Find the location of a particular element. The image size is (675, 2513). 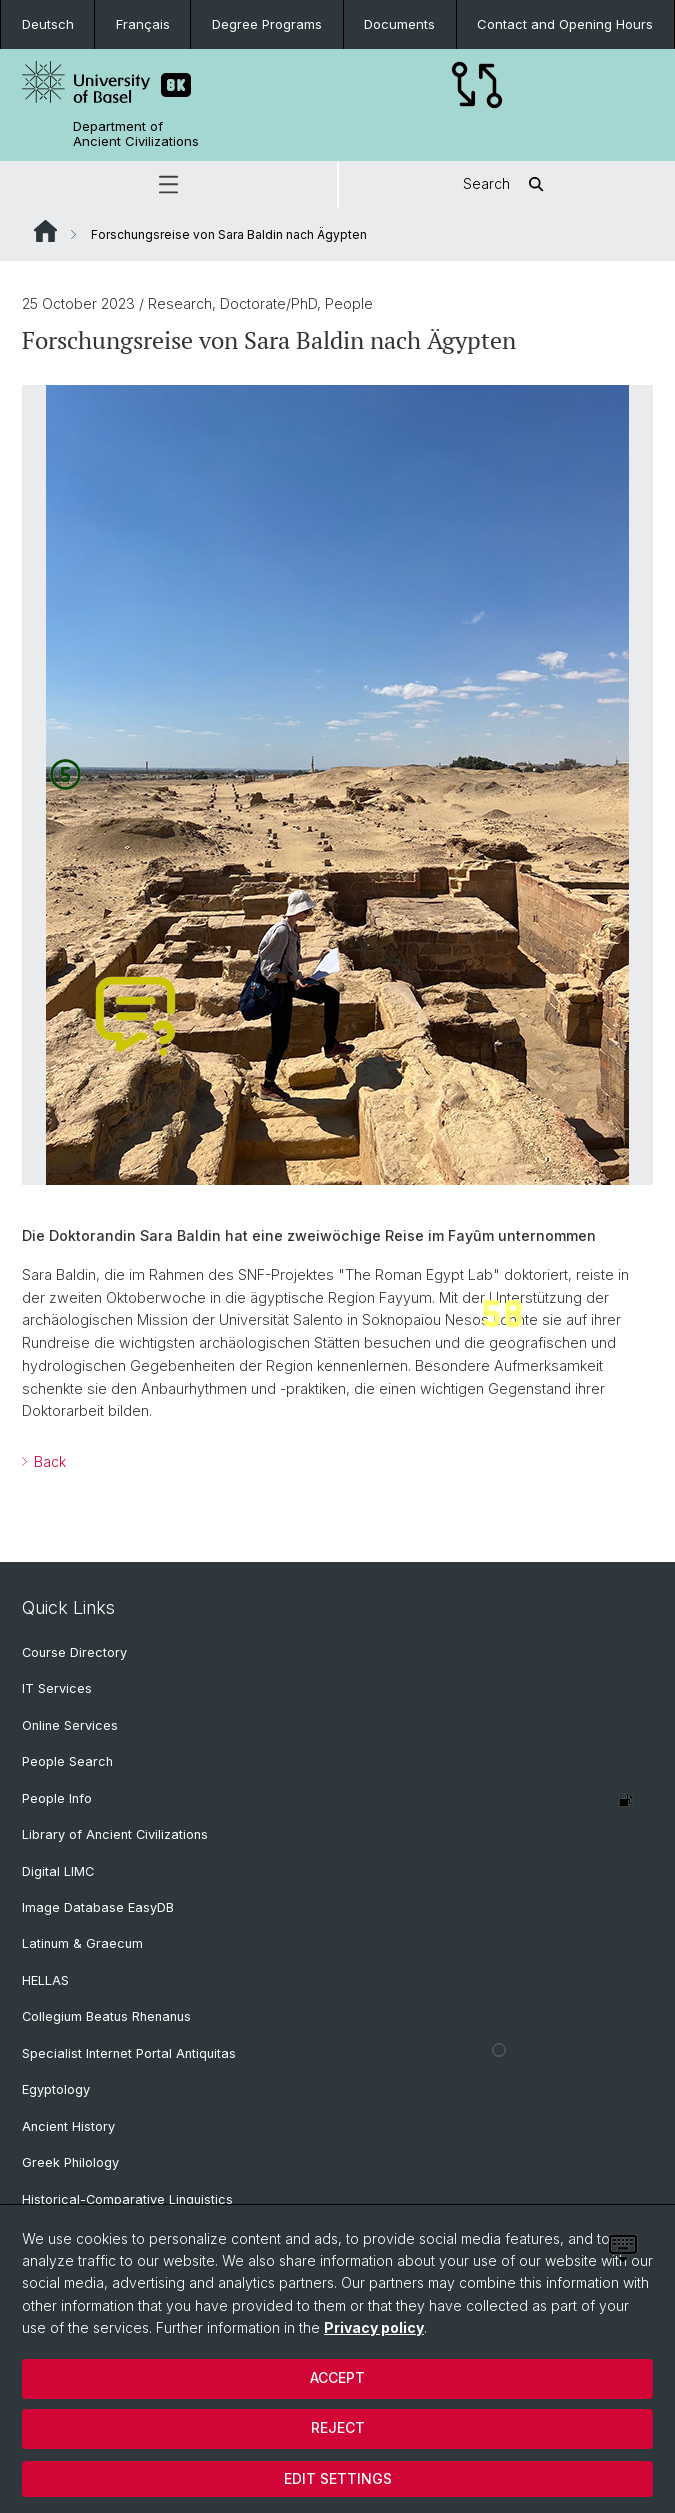

step 5 in a multi-step process is located at coordinates (65, 774).